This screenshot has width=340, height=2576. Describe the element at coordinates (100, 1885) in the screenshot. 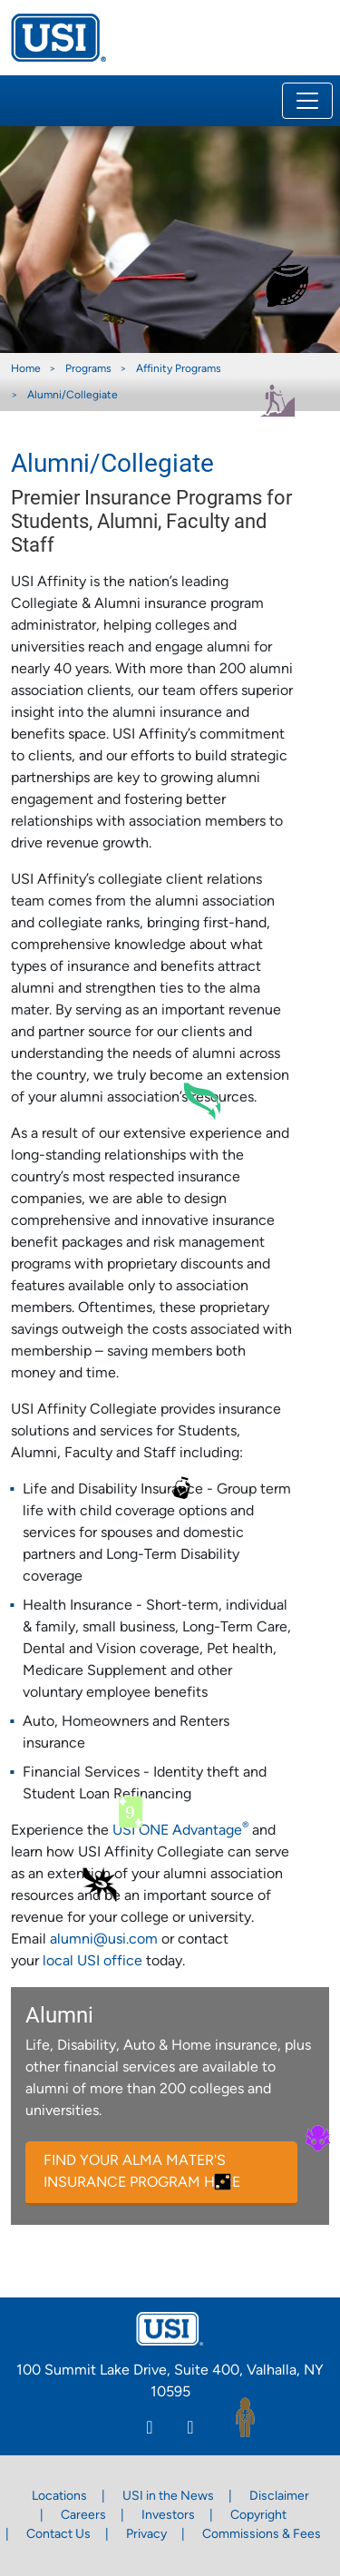

I see `indicates a high-priority or urgent meeting alert` at that location.